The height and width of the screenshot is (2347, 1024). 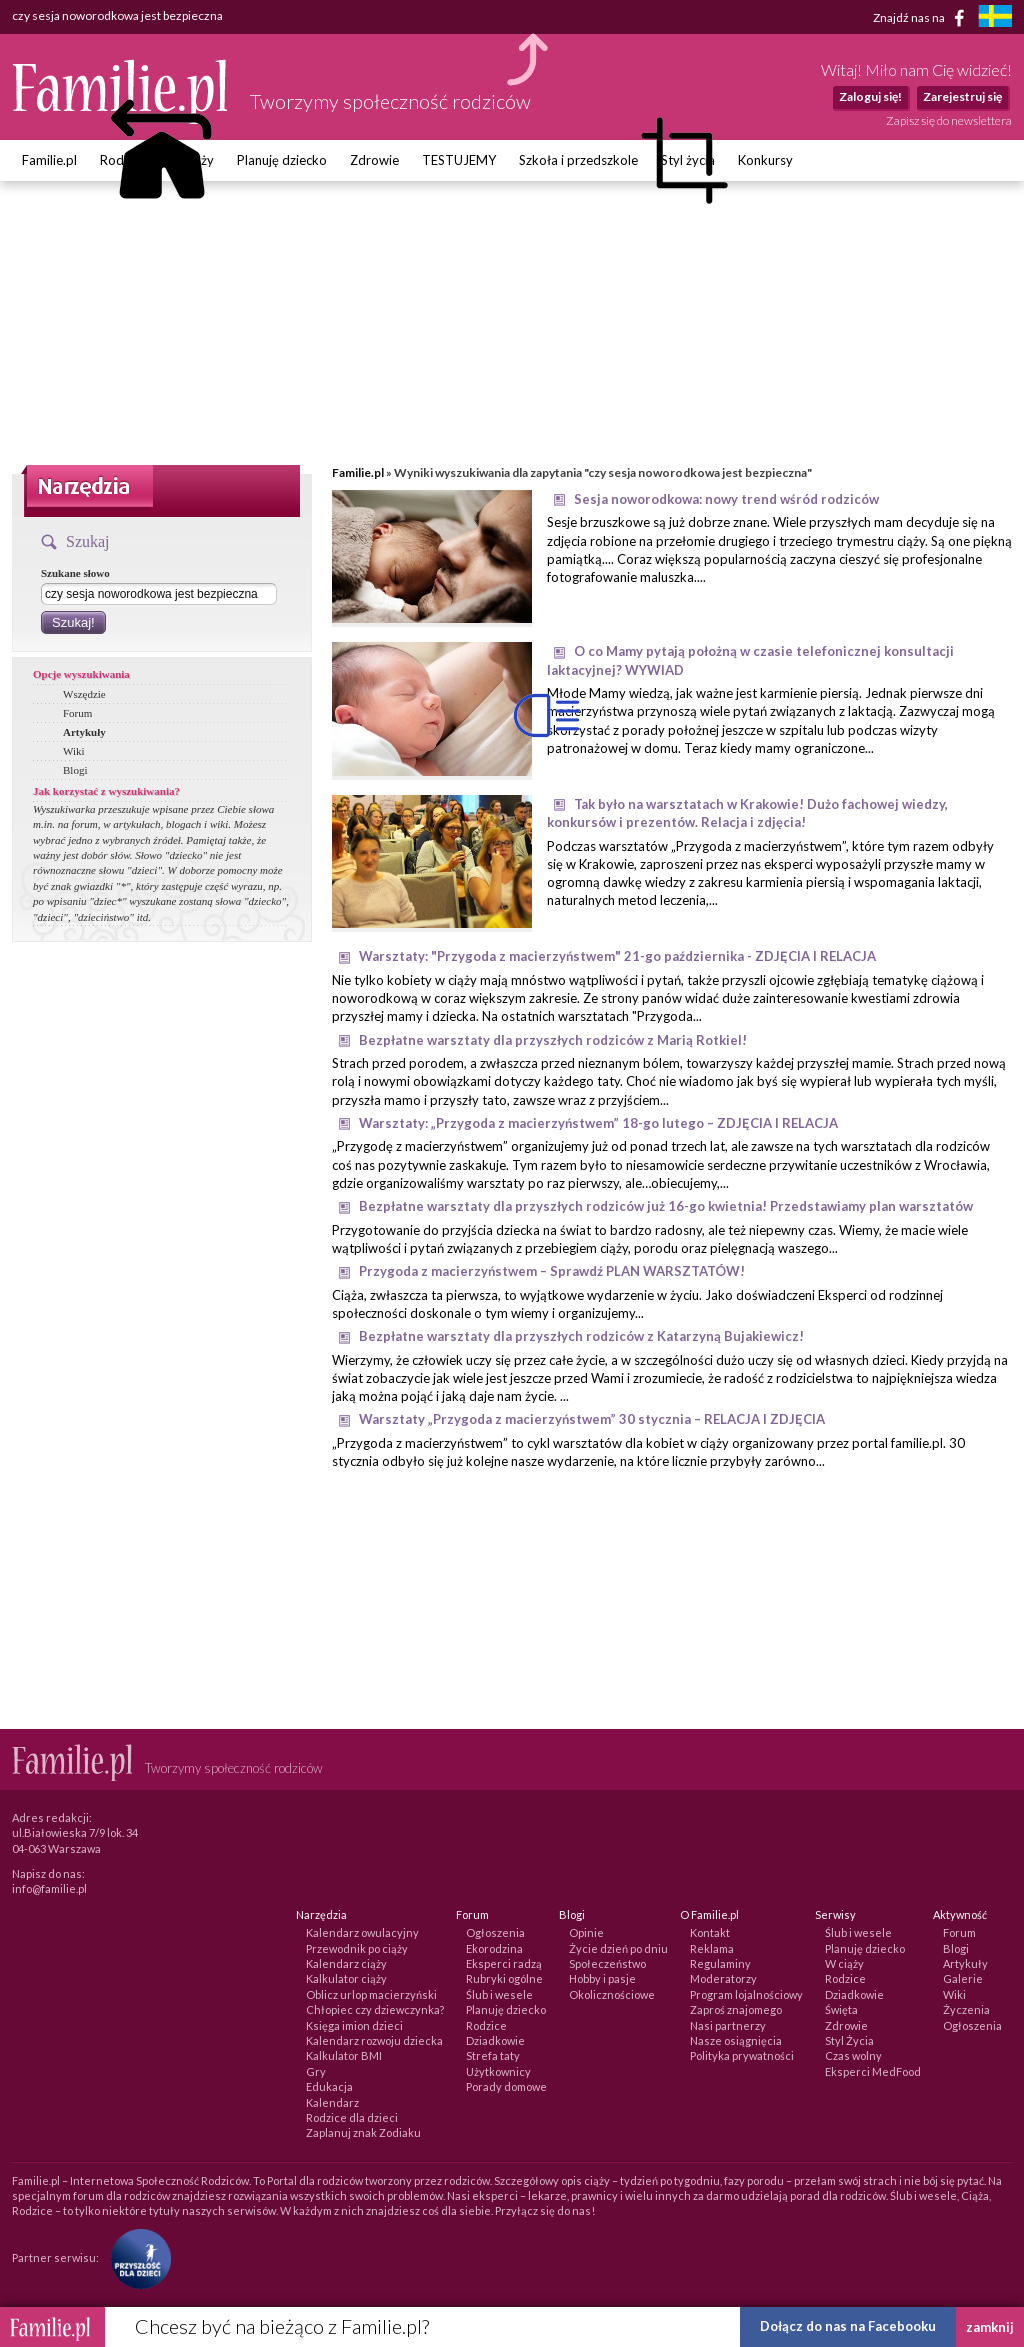 I want to click on return to campsite or base location, so click(x=162, y=149).